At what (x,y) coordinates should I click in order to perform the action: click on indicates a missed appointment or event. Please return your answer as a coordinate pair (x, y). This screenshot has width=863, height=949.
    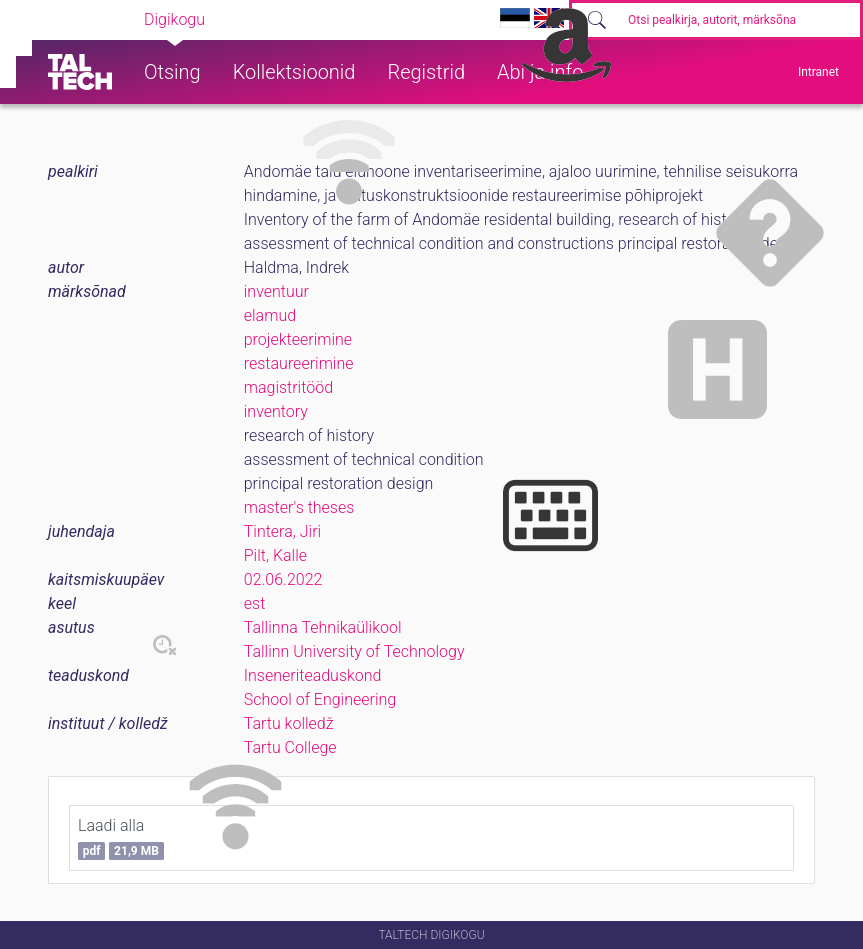
    Looking at the image, I should click on (164, 643).